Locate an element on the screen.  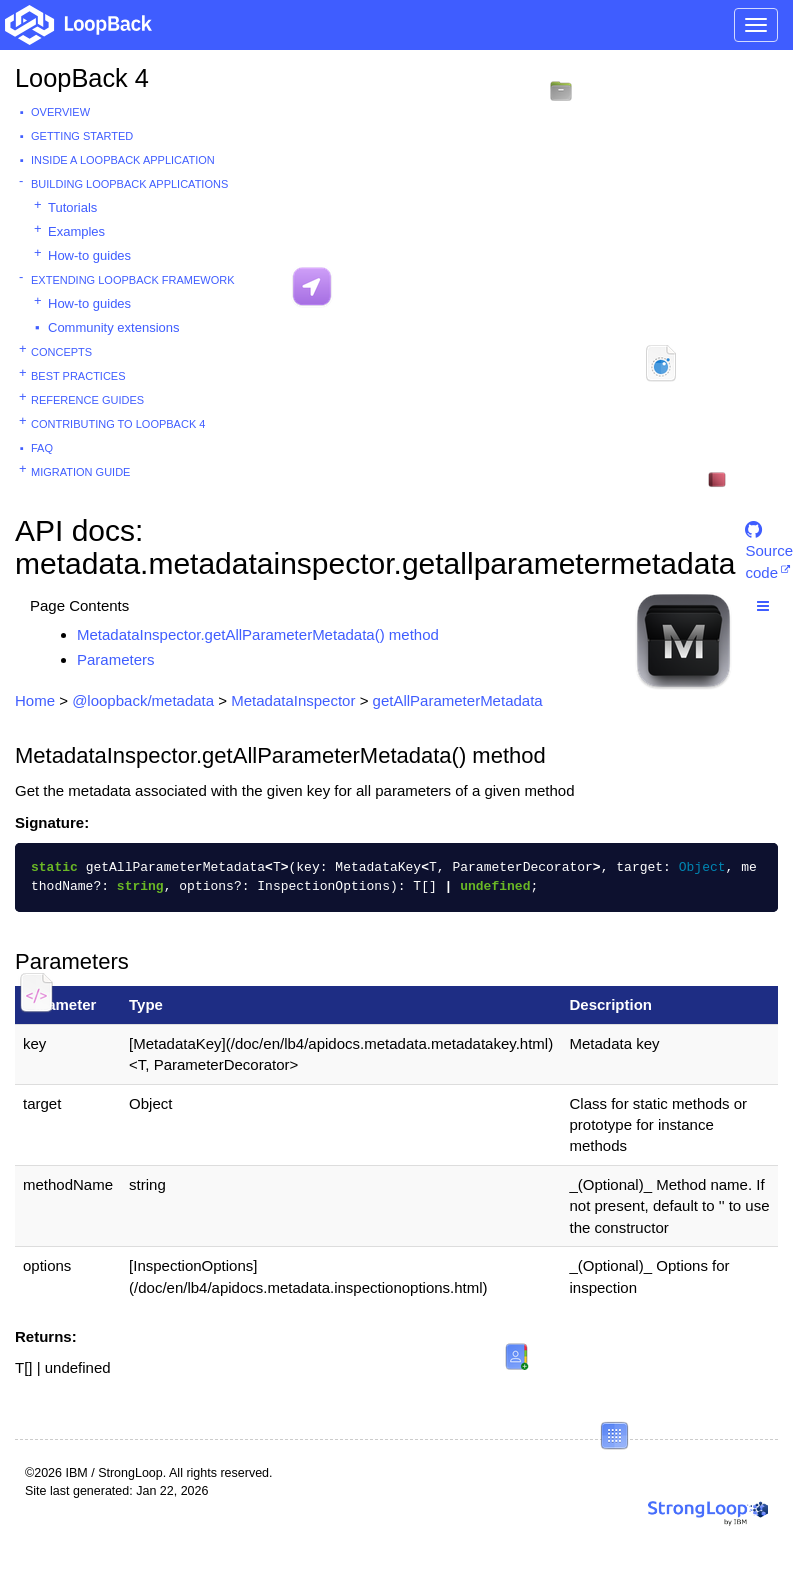
view other applications is located at coordinates (614, 1435).